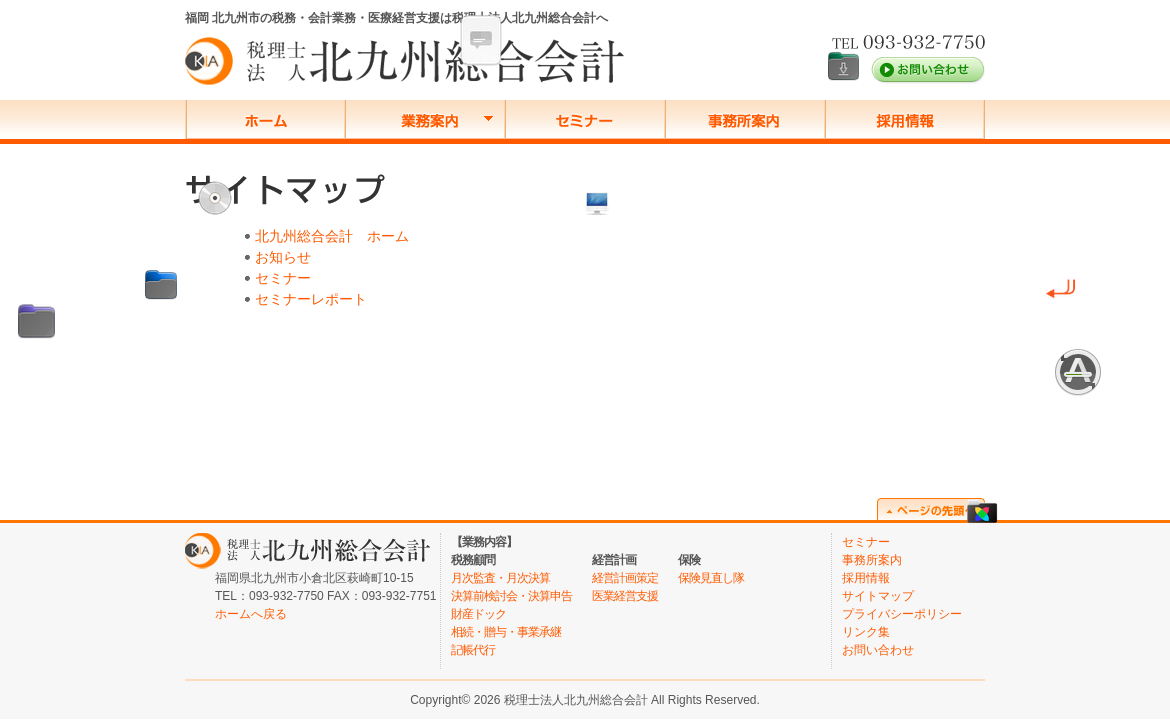 Image resolution: width=1170 pixels, height=720 pixels. Describe the element at coordinates (215, 198) in the screenshot. I see `access DVD-RW drive or disc` at that location.